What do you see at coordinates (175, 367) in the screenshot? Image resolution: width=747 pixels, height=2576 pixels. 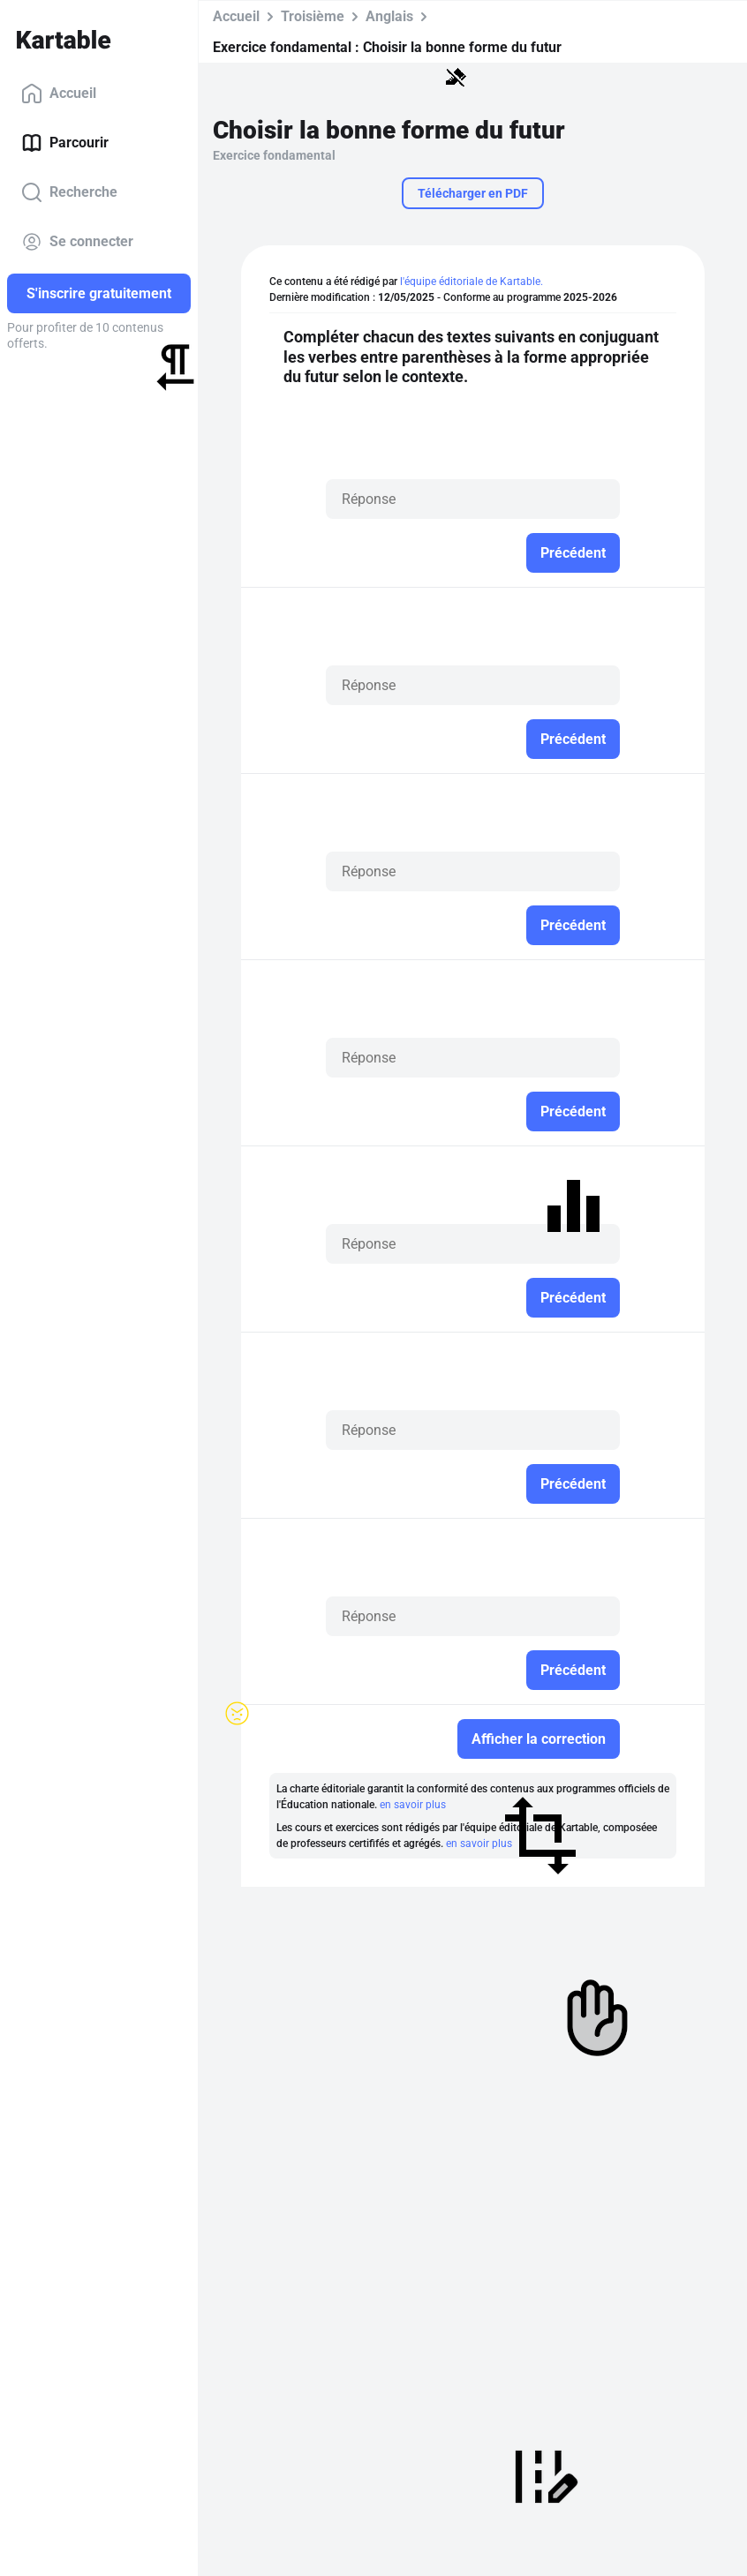 I see `switch text direction to right-to-left` at bounding box center [175, 367].